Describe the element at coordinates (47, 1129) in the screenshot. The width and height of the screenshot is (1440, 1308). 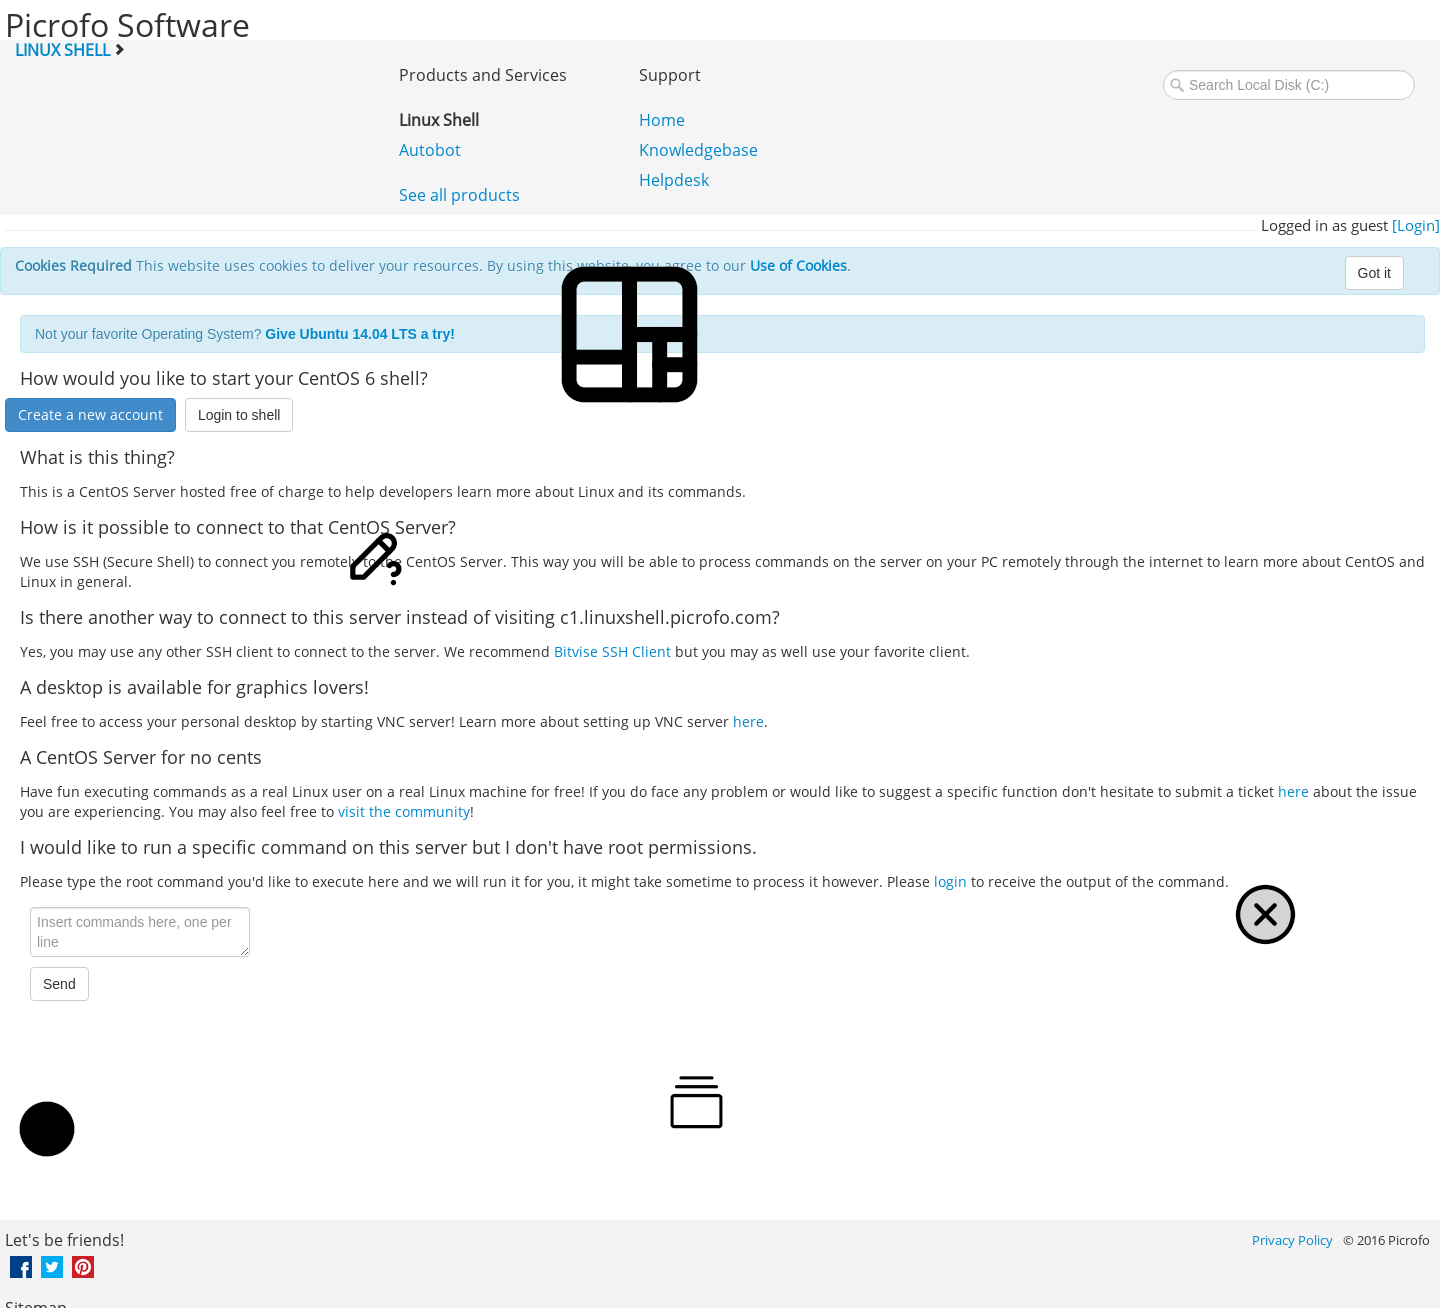
I see `indicates 100% completion` at that location.